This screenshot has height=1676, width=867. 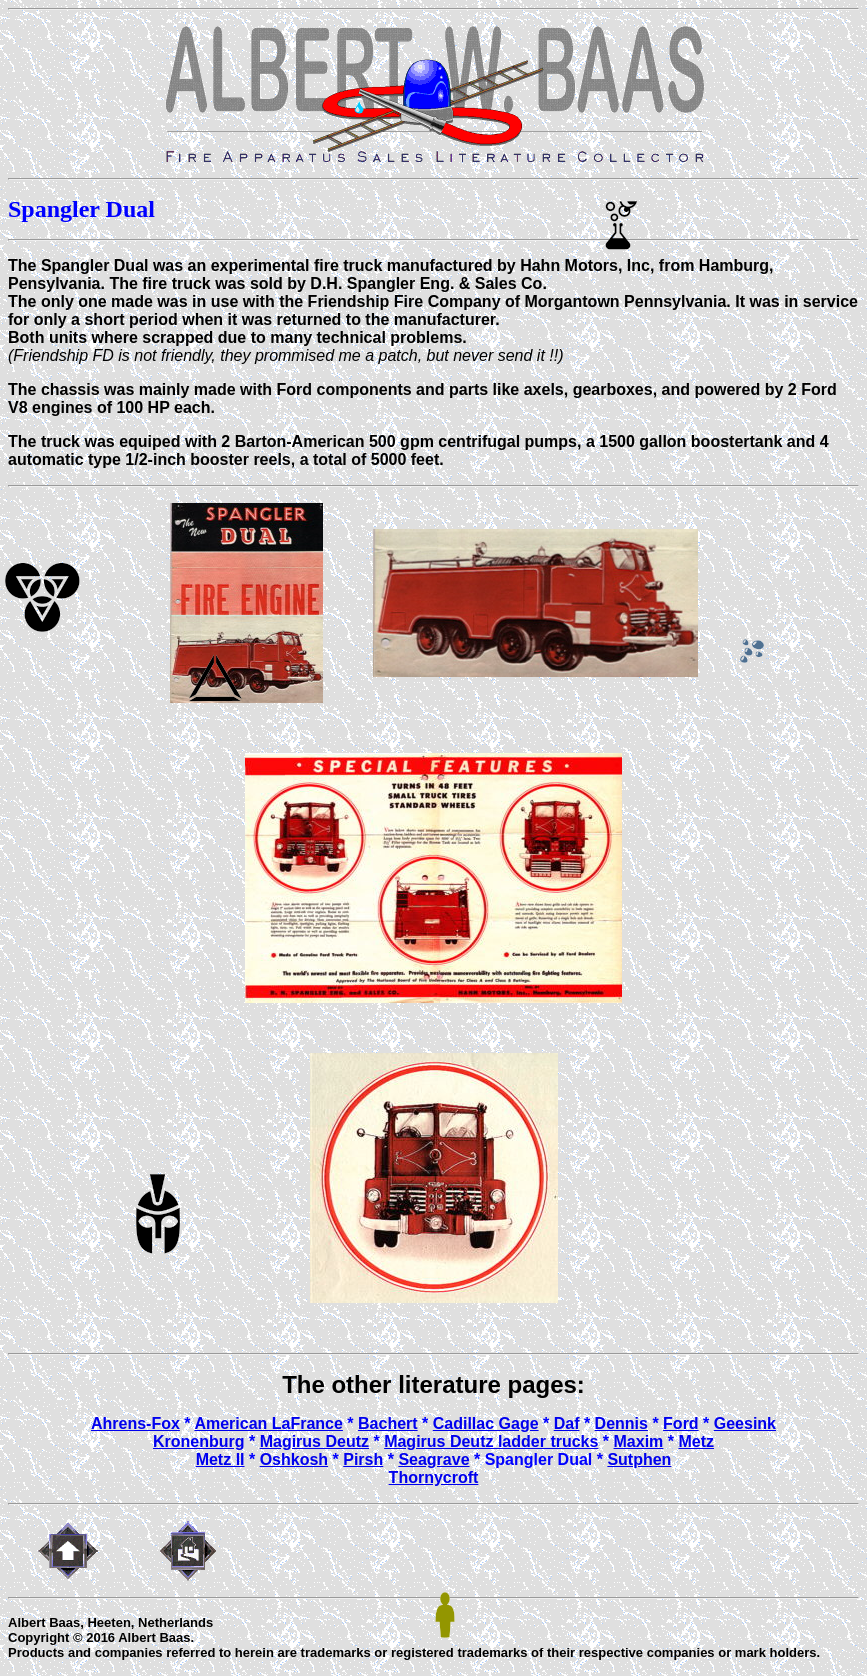 I want to click on access chemistry or science experiments, so click(x=618, y=225).